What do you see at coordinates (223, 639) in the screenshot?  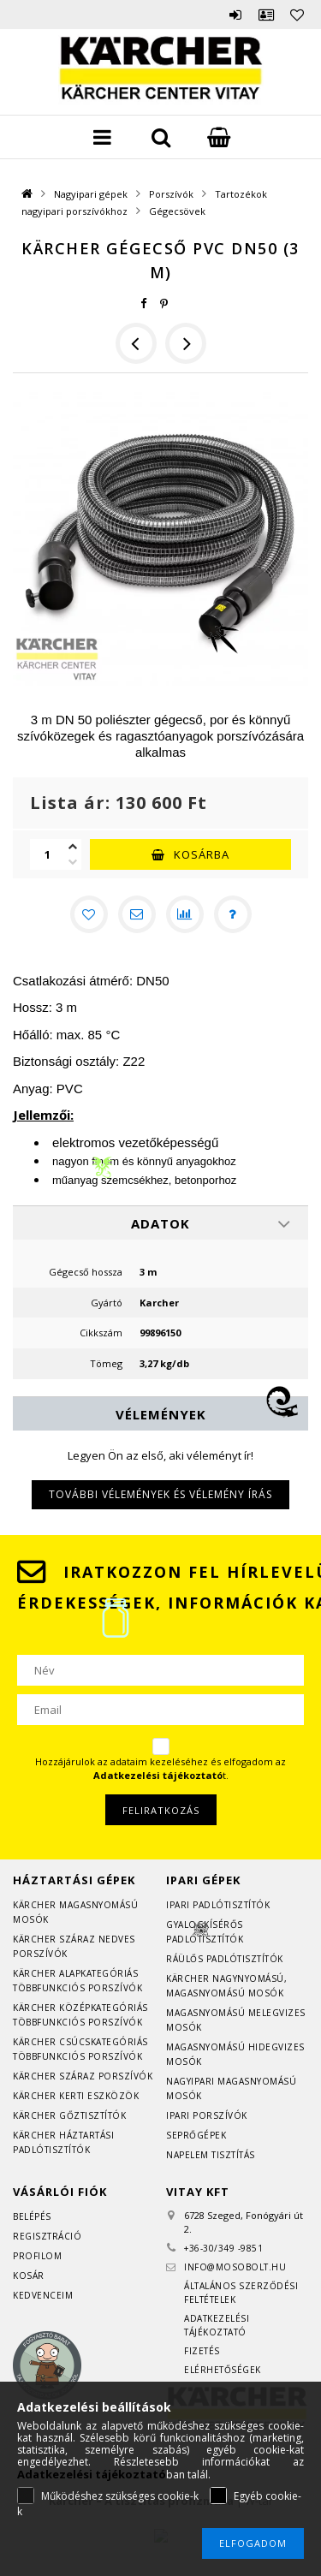 I see `assassin or rogue character class icon` at bounding box center [223, 639].